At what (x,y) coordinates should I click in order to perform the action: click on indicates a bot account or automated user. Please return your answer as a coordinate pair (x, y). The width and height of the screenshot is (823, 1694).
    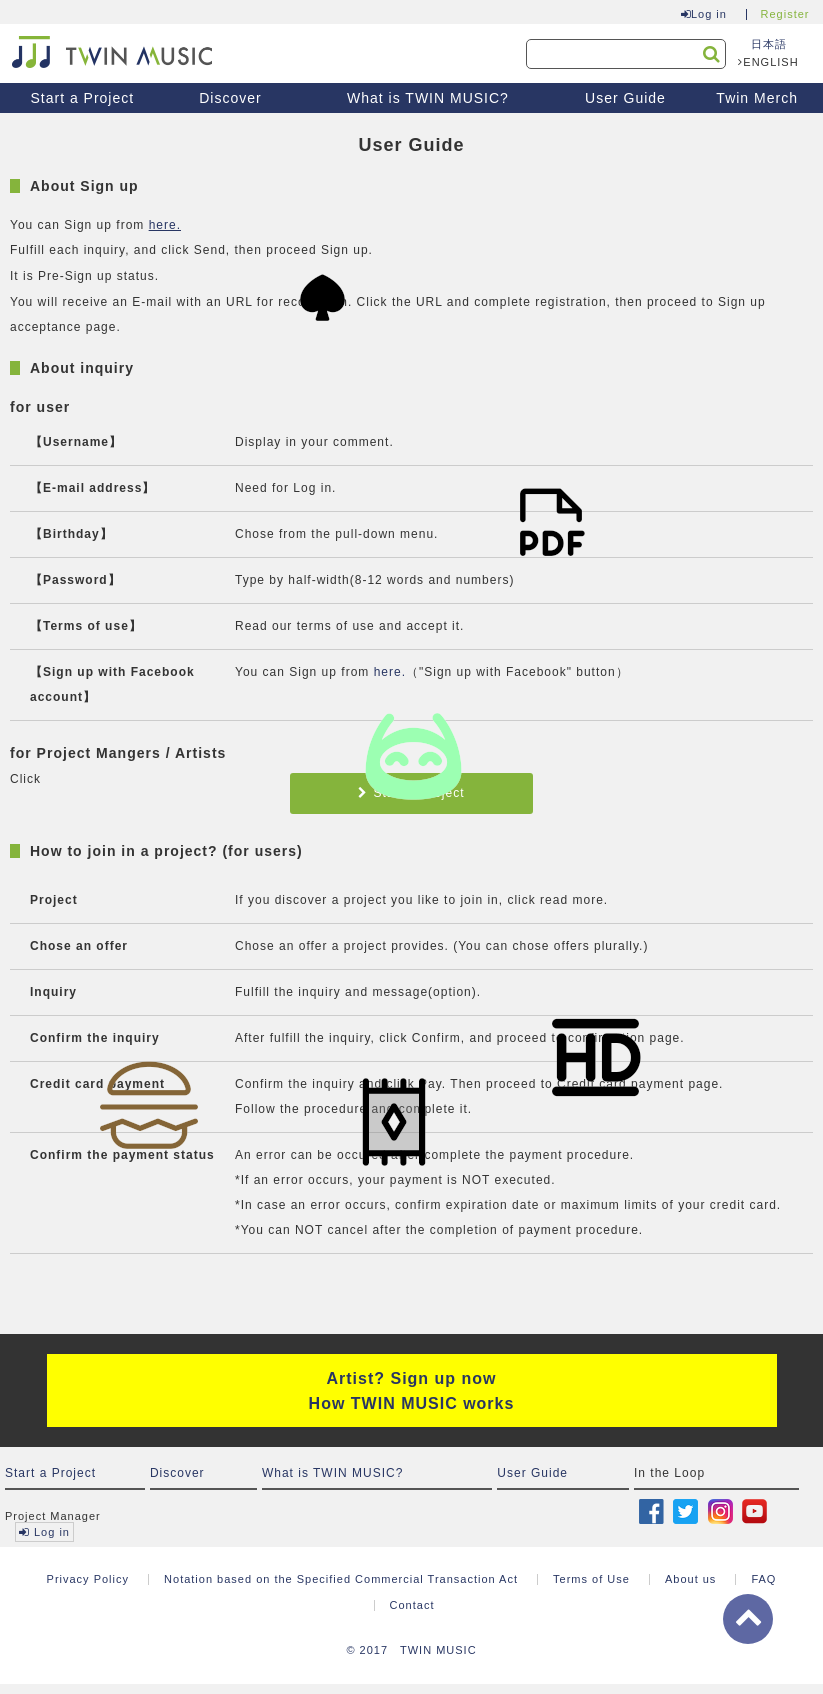
    Looking at the image, I should click on (413, 756).